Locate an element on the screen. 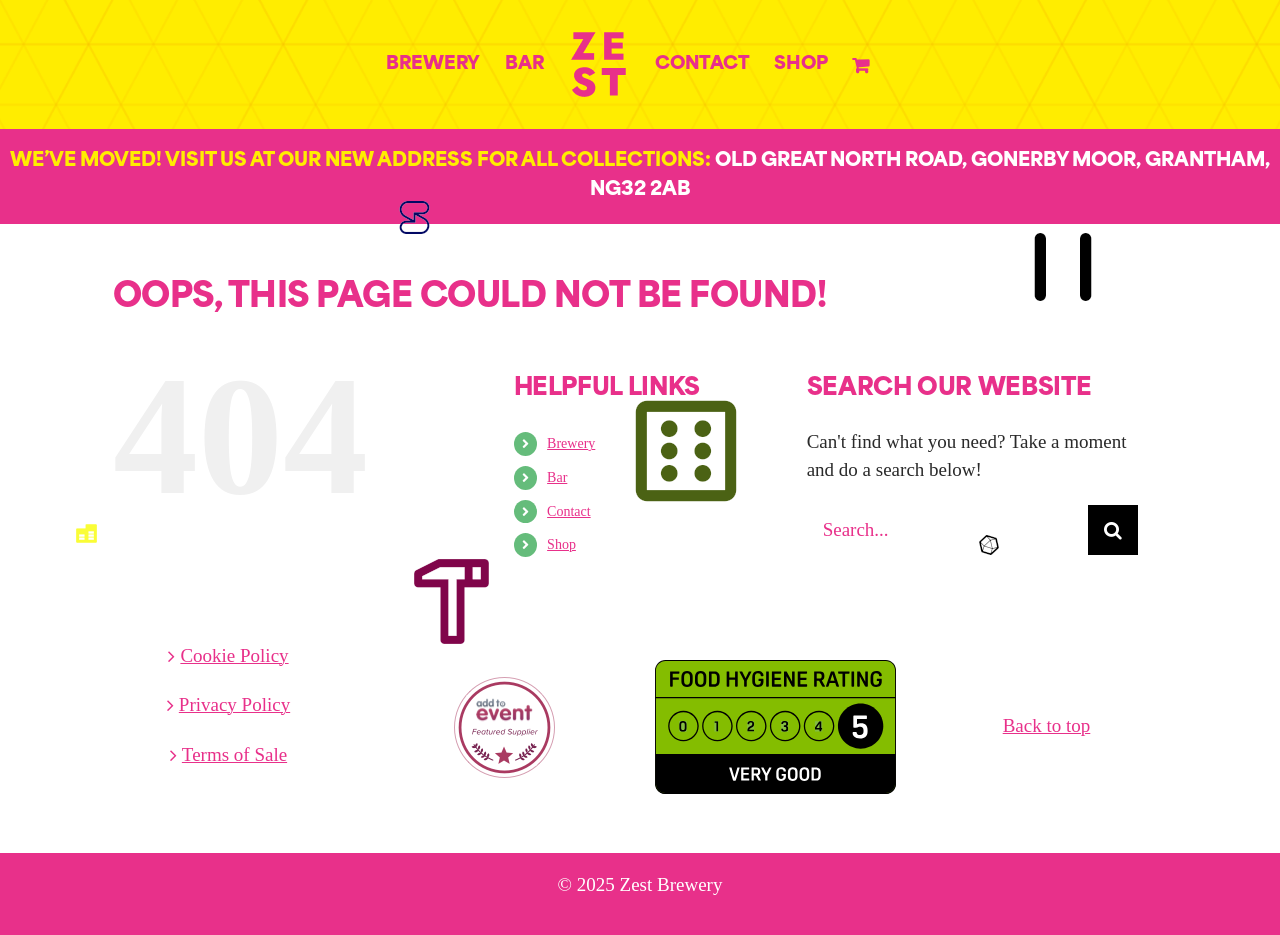 The height and width of the screenshot is (935, 1280). influxdb time-series database logo is located at coordinates (989, 545).